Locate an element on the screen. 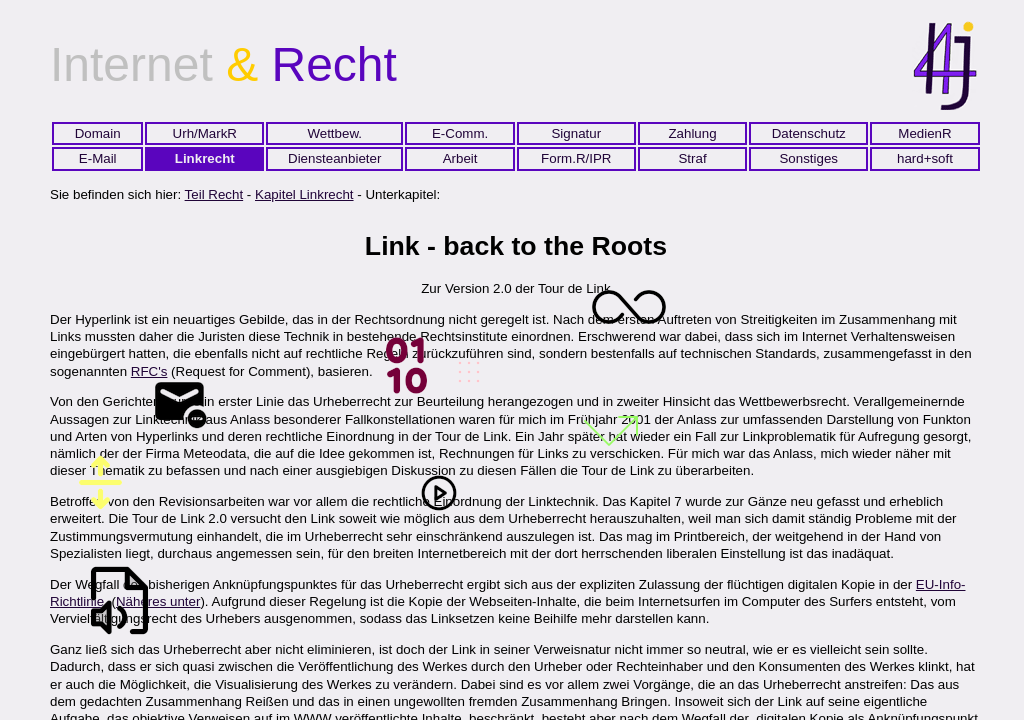 The width and height of the screenshot is (1024, 720). expand content vertically is located at coordinates (100, 482).